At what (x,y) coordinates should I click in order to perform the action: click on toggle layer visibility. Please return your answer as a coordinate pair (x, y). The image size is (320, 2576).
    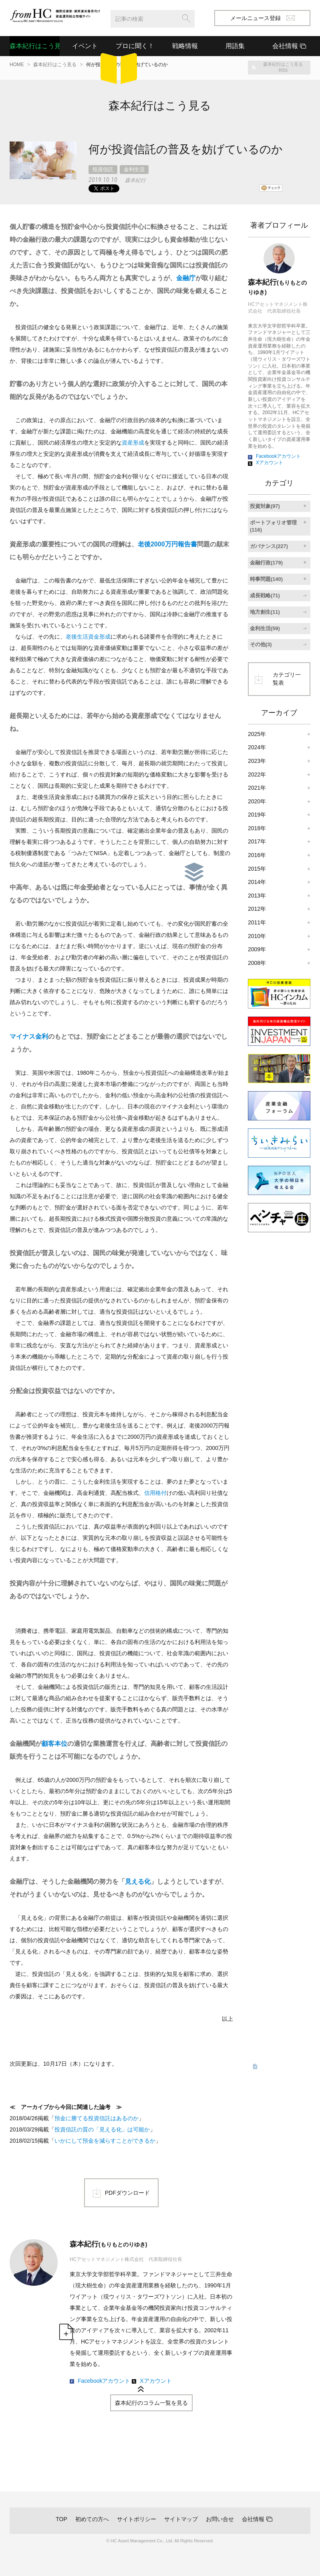
    Looking at the image, I should click on (194, 872).